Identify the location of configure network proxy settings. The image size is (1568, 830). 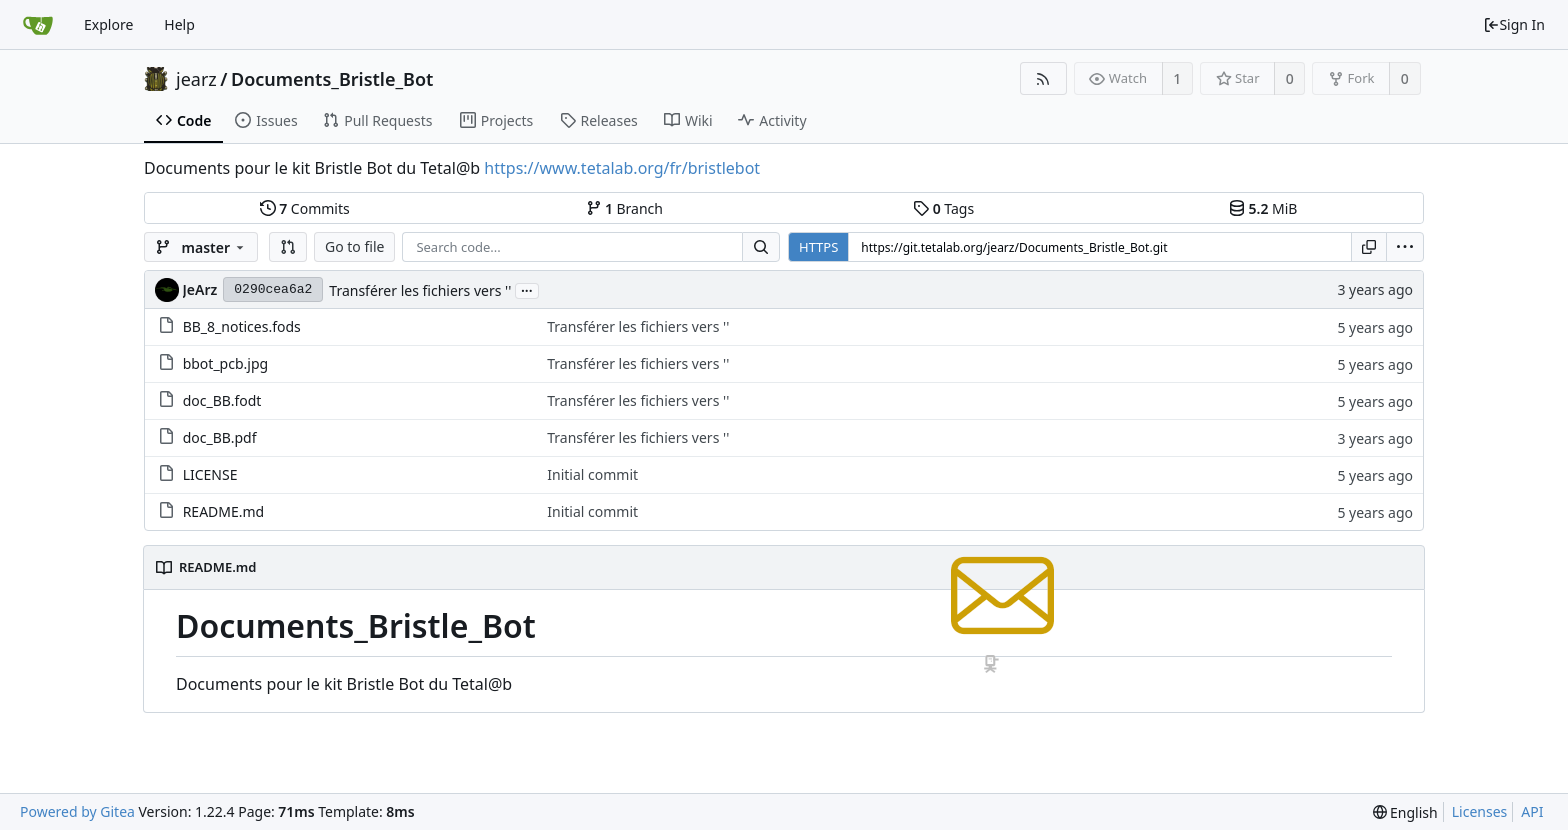
(992, 664).